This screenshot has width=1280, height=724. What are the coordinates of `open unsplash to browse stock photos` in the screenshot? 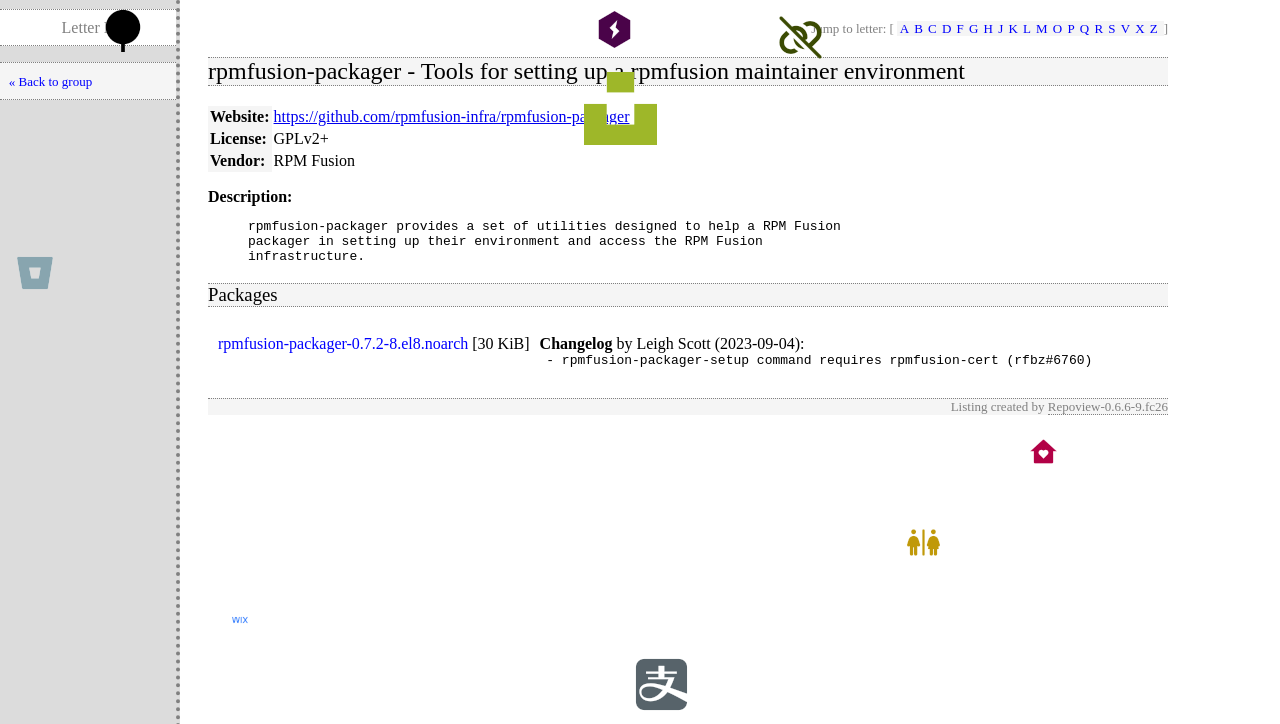 It's located at (620, 108).